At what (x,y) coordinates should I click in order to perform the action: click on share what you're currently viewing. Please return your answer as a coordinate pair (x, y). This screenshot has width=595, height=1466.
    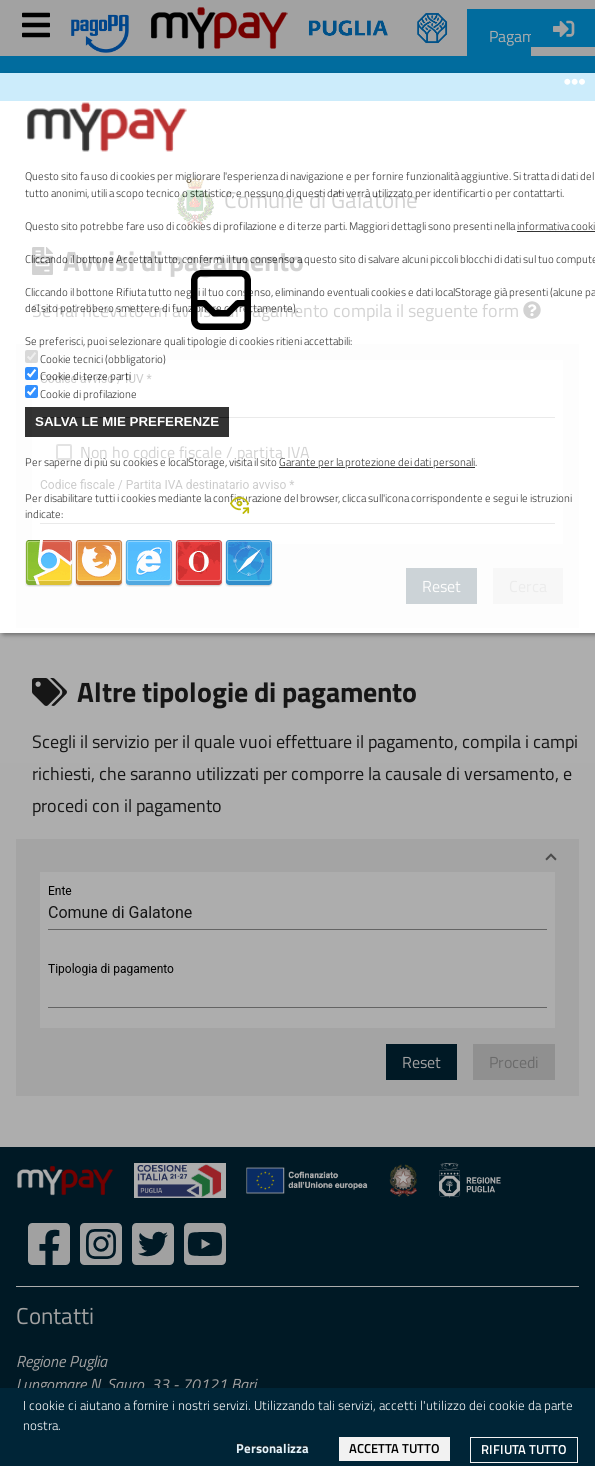
    Looking at the image, I should click on (239, 503).